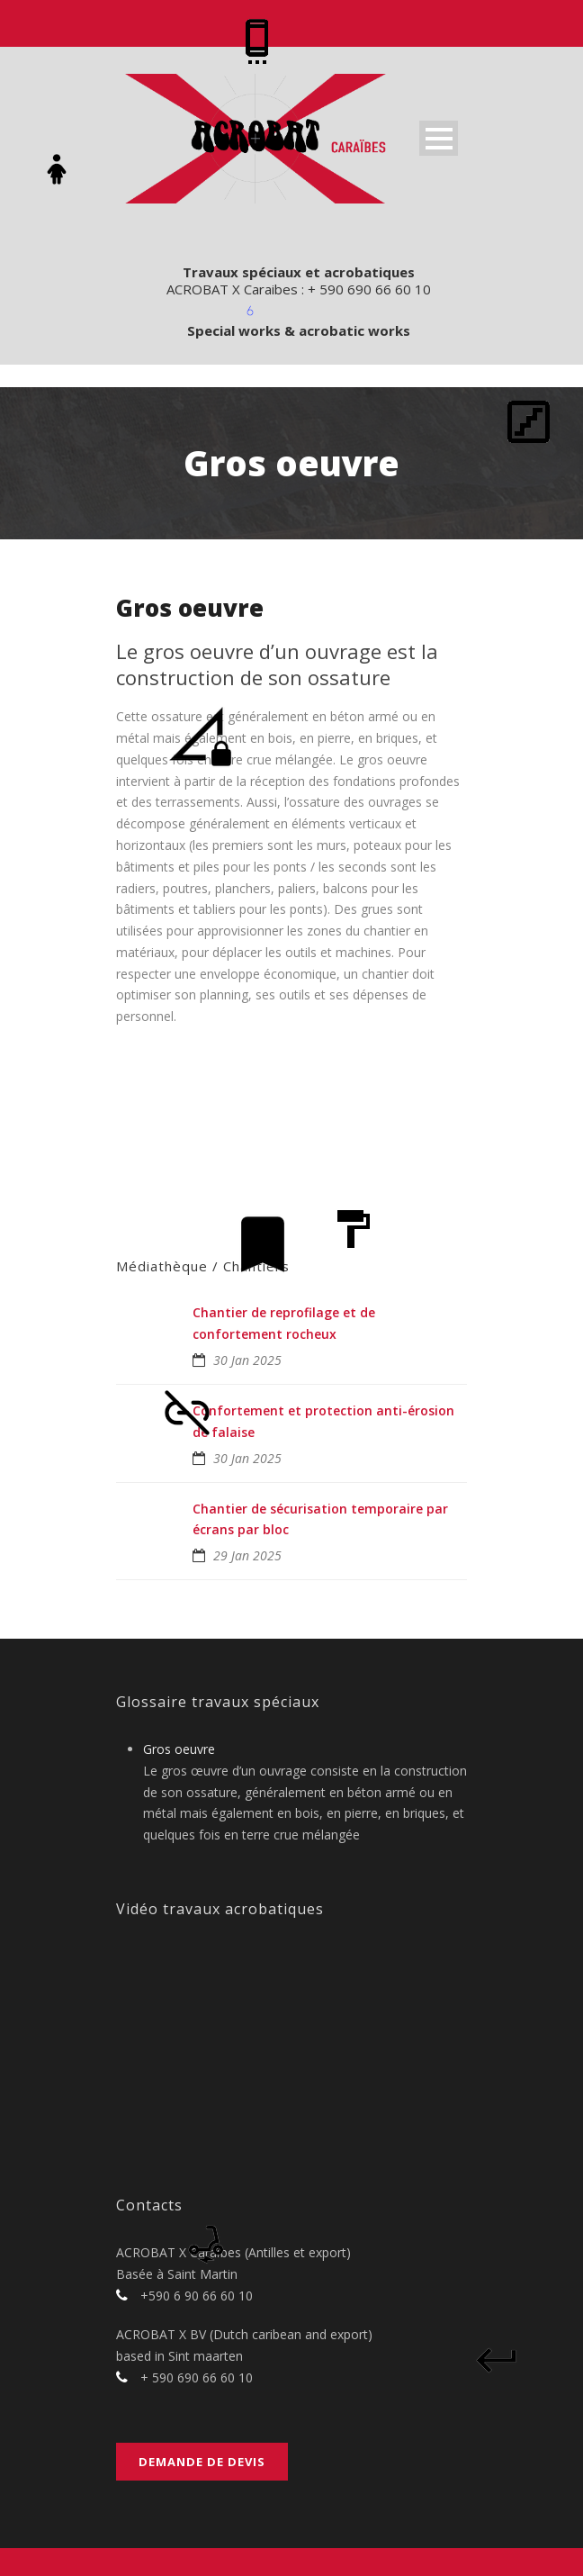 This screenshot has width=583, height=2576. Describe the element at coordinates (528, 421) in the screenshot. I see `indicates stairs or stairway access` at that location.